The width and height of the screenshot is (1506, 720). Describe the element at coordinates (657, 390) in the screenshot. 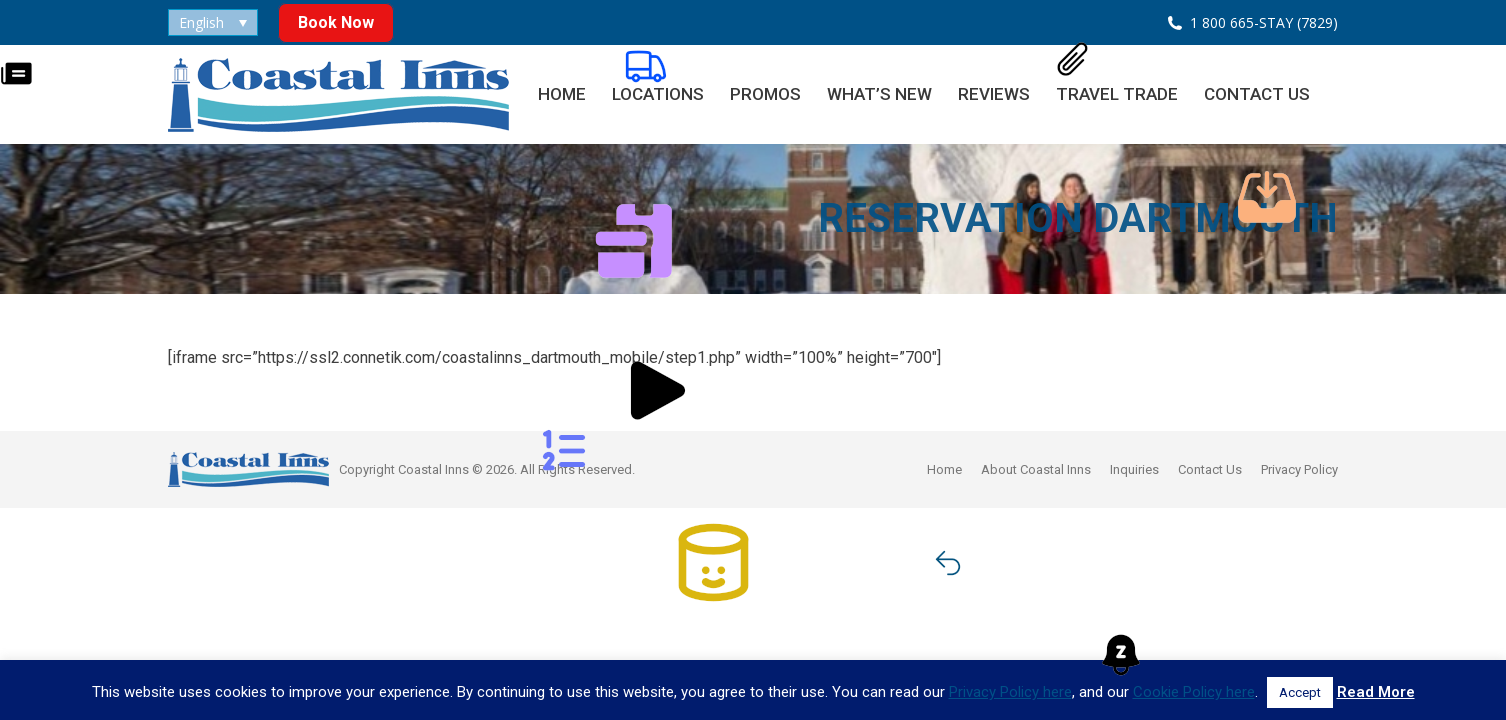

I see `play media or video content` at that location.